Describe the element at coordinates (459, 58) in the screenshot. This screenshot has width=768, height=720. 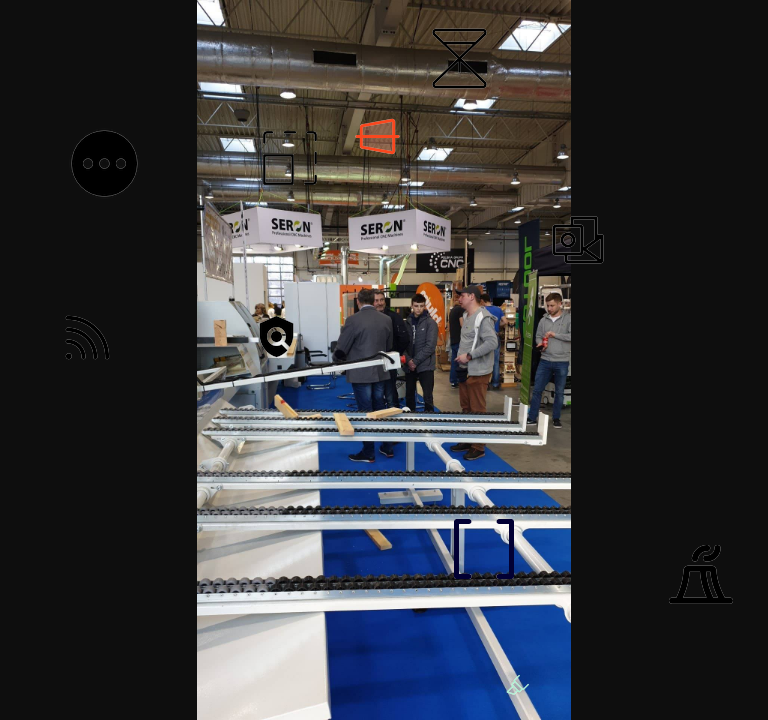
I see `indicates loading or processing in progress` at that location.